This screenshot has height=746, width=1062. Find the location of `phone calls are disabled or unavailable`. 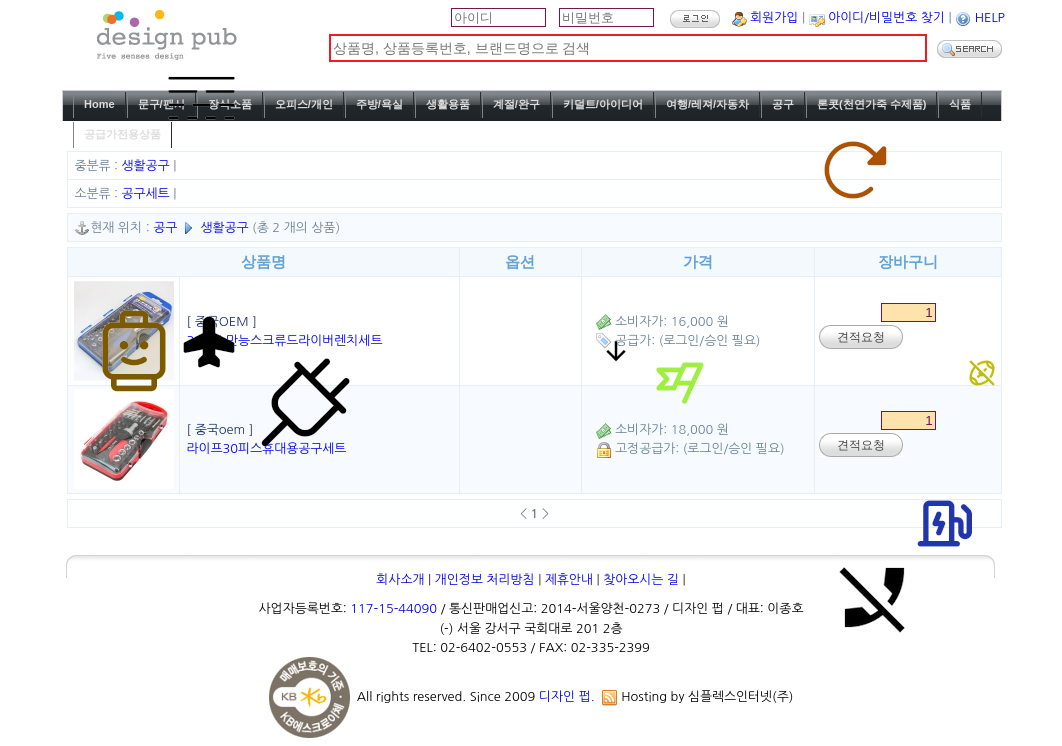

phone calls are disabled or unavailable is located at coordinates (874, 597).